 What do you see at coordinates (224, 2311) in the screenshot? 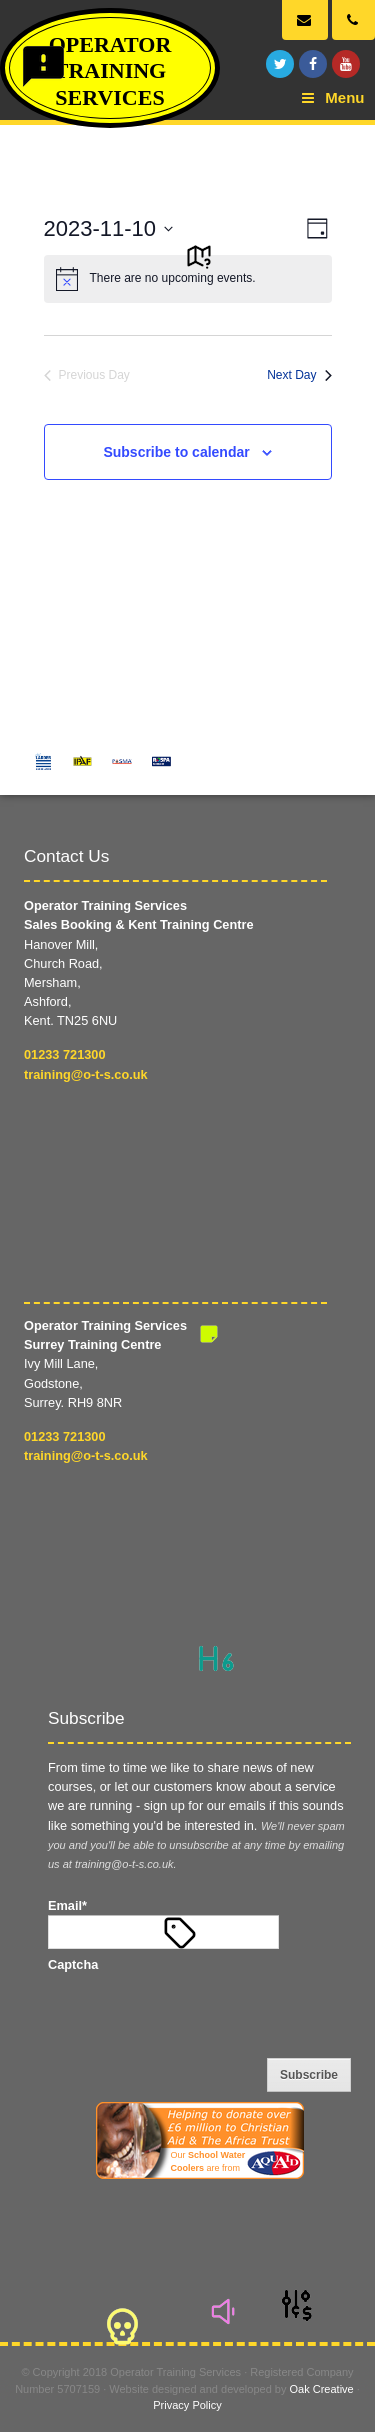
I see `volume set to low level` at bounding box center [224, 2311].